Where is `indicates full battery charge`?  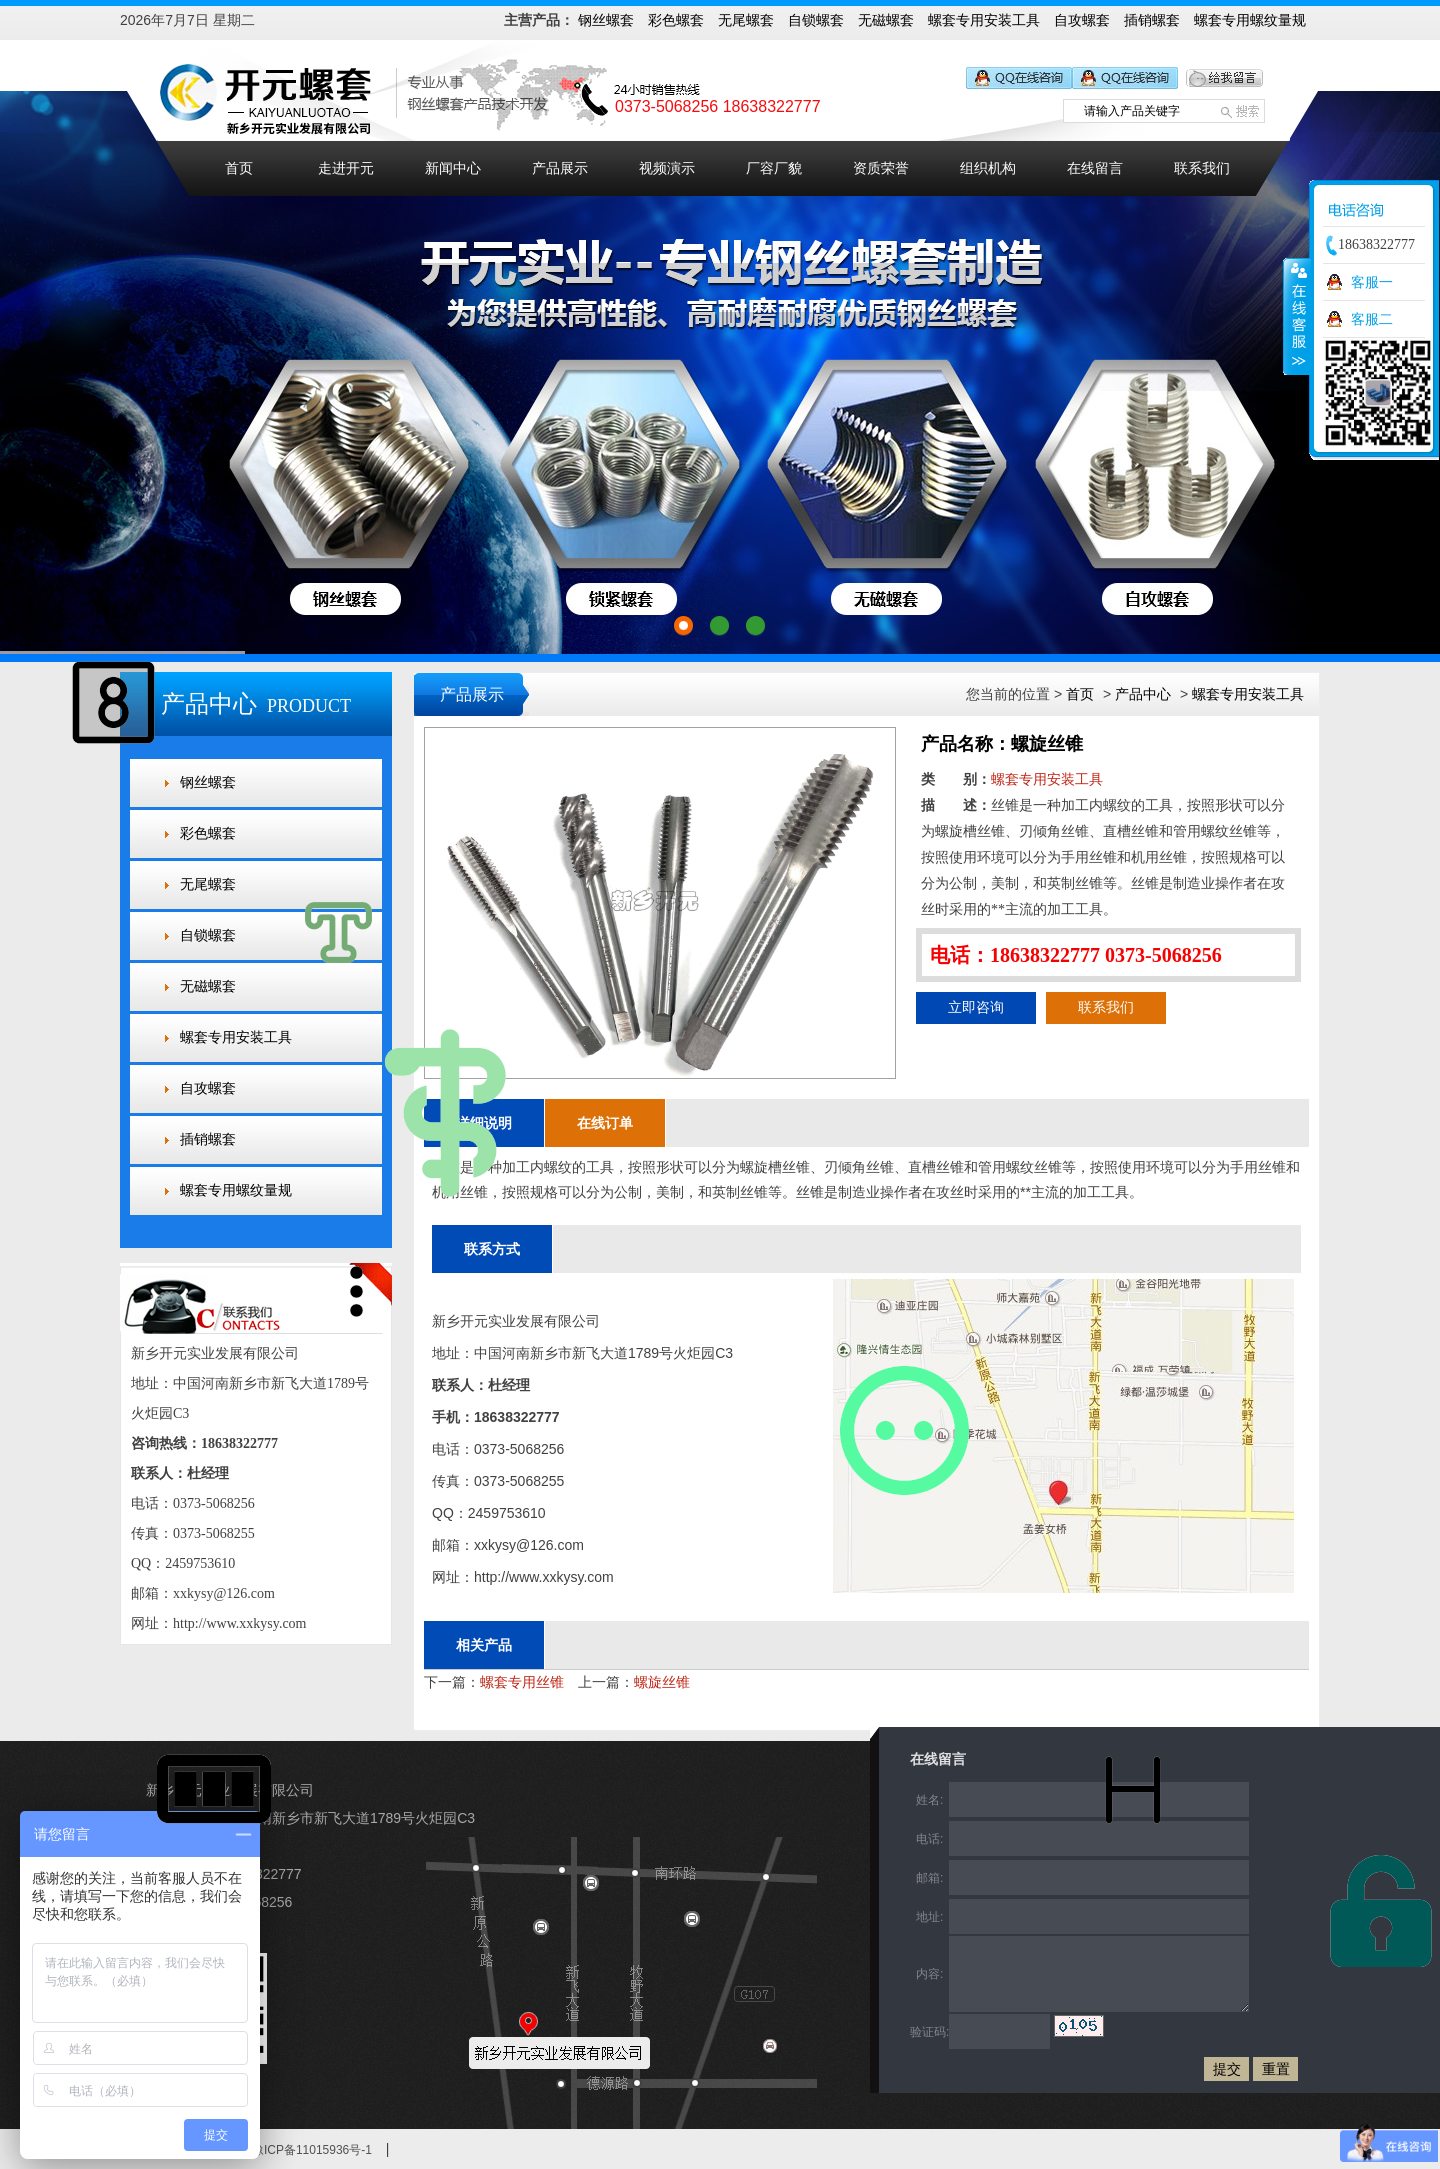 indicates full battery charge is located at coordinates (214, 1789).